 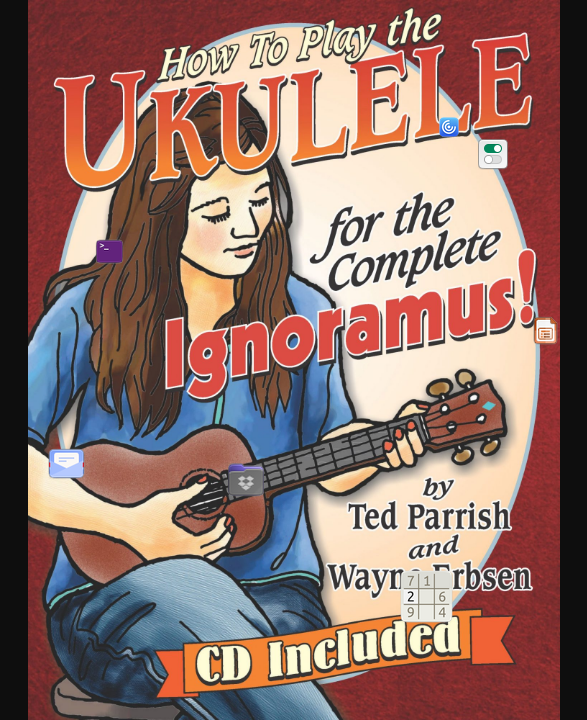 I want to click on open desktop preferences and settings, so click(x=493, y=154).